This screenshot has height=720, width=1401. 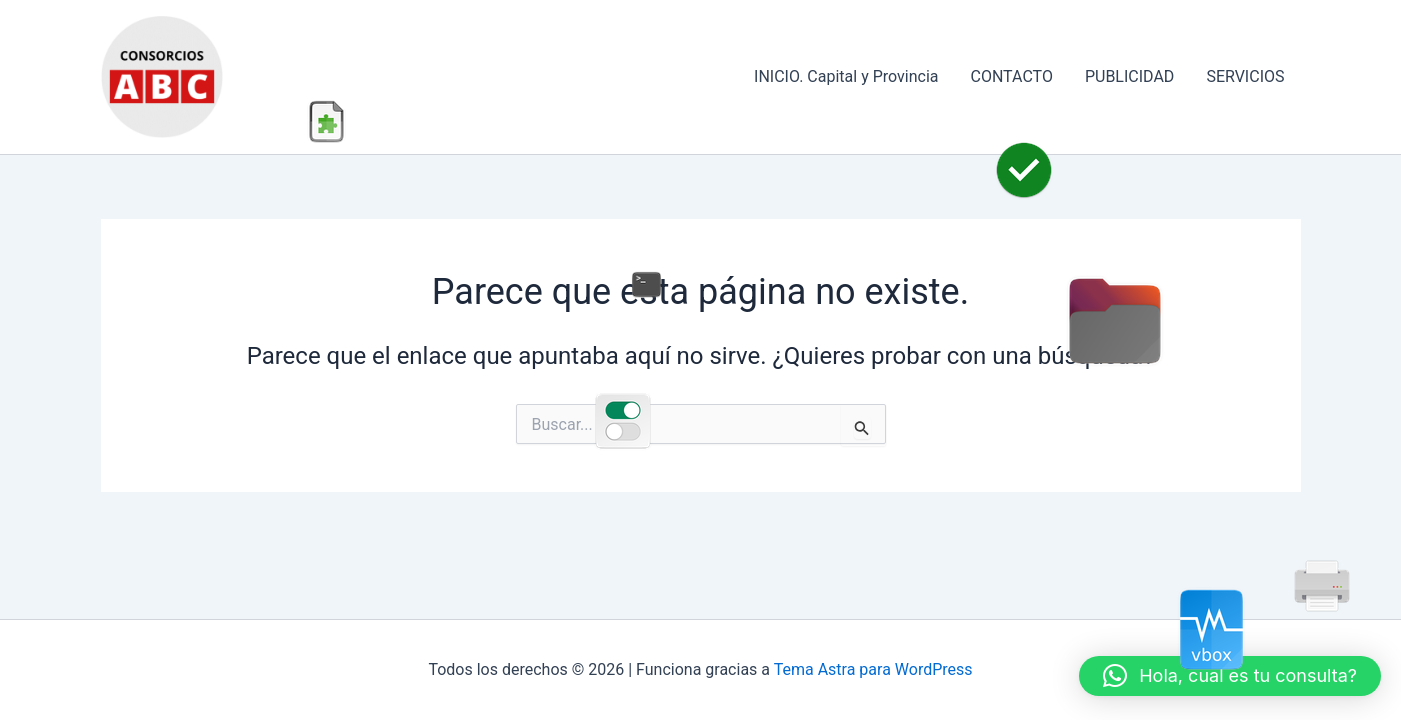 I want to click on open folder containing files or documents, so click(x=1115, y=321).